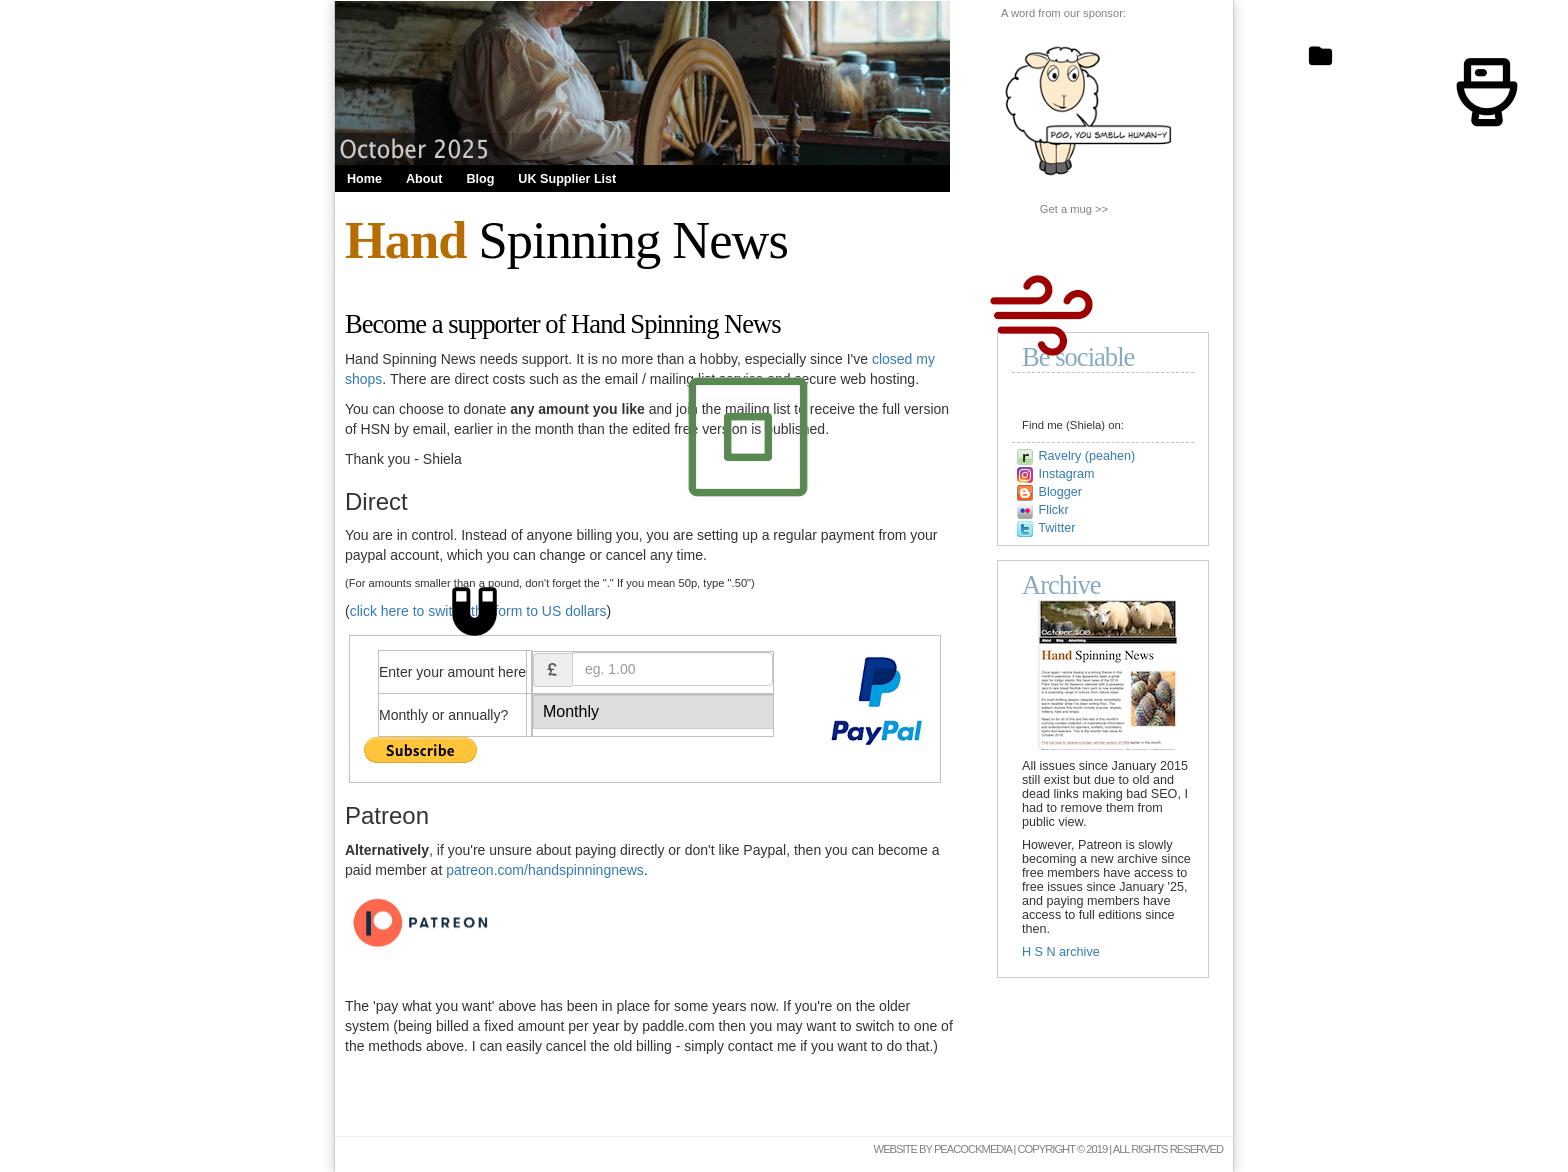 This screenshot has width=1568, height=1172. What do you see at coordinates (1041, 315) in the screenshot?
I see `indicates current wind conditions` at bounding box center [1041, 315].